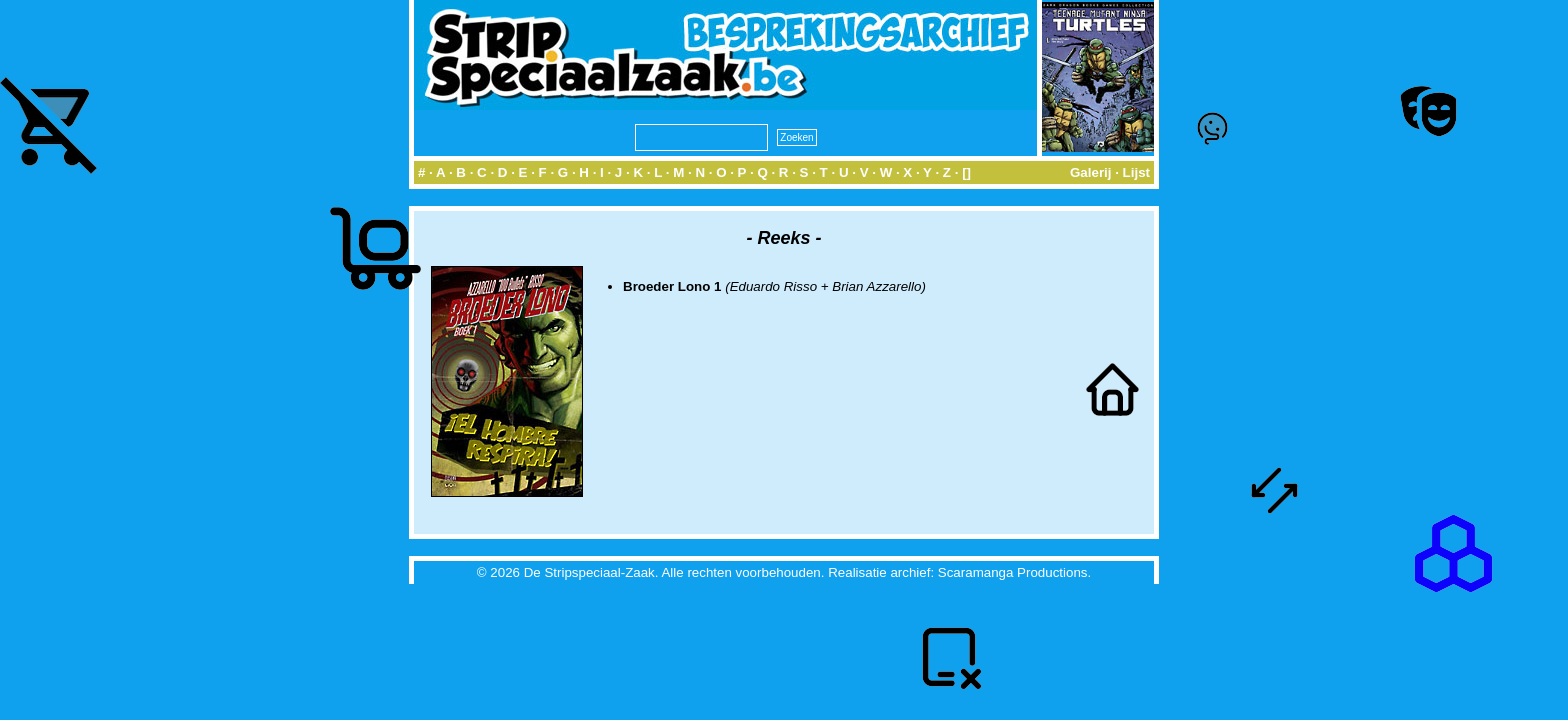 The width and height of the screenshot is (1568, 720). Describe the element at coordinates (51, 123) in the screenshot. I see `remove item from shopping cart` at that location.